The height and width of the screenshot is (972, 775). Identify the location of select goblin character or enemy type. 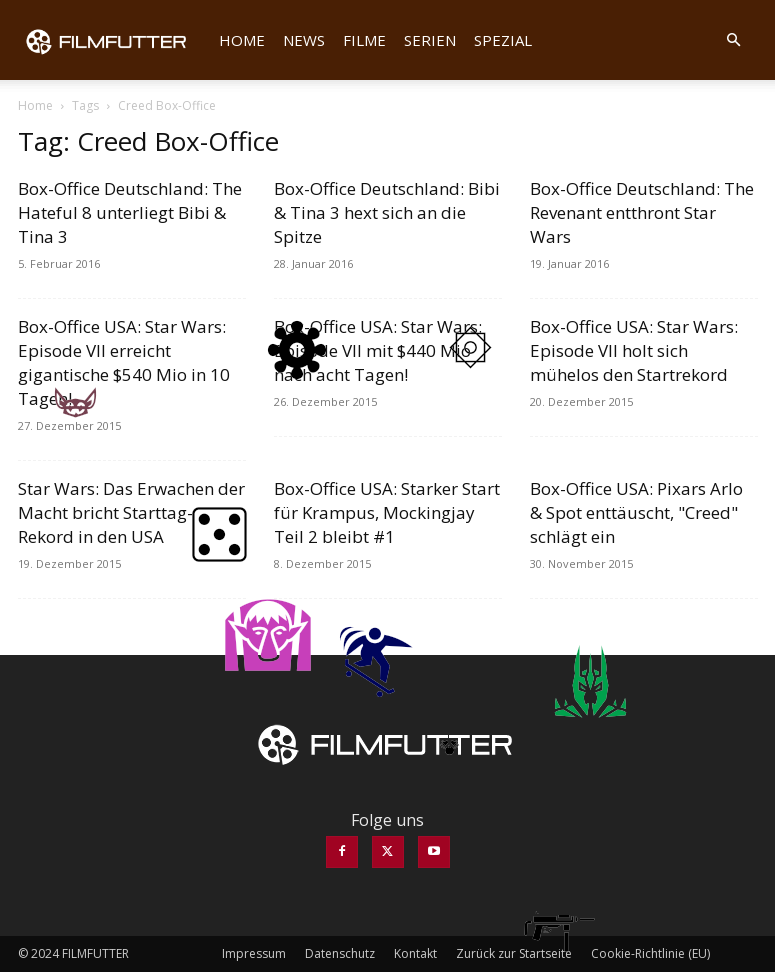
(75, 403).